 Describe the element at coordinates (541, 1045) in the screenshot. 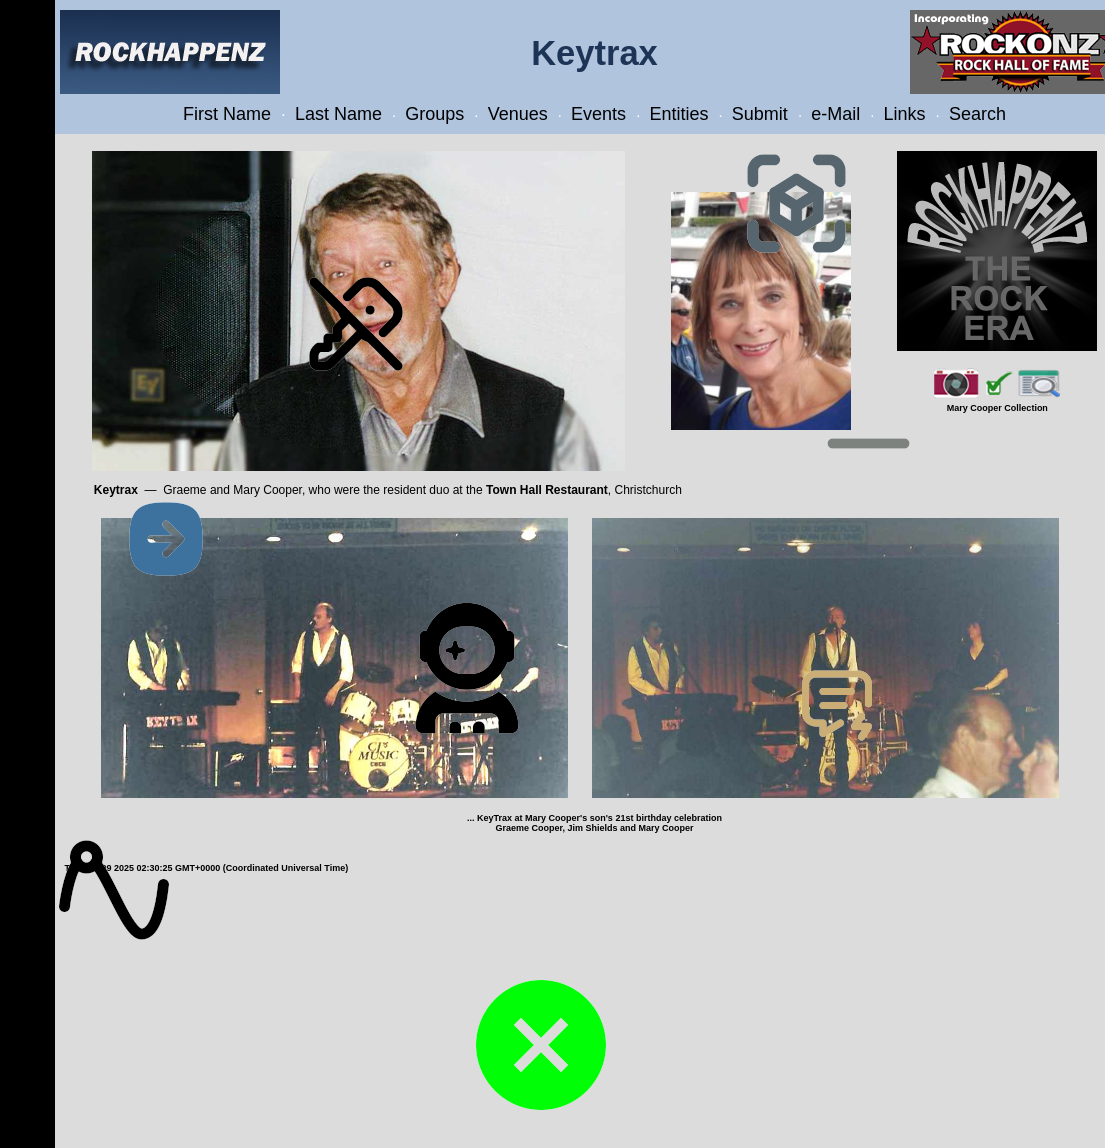

I see `close or dismiss a dialog` at that location.